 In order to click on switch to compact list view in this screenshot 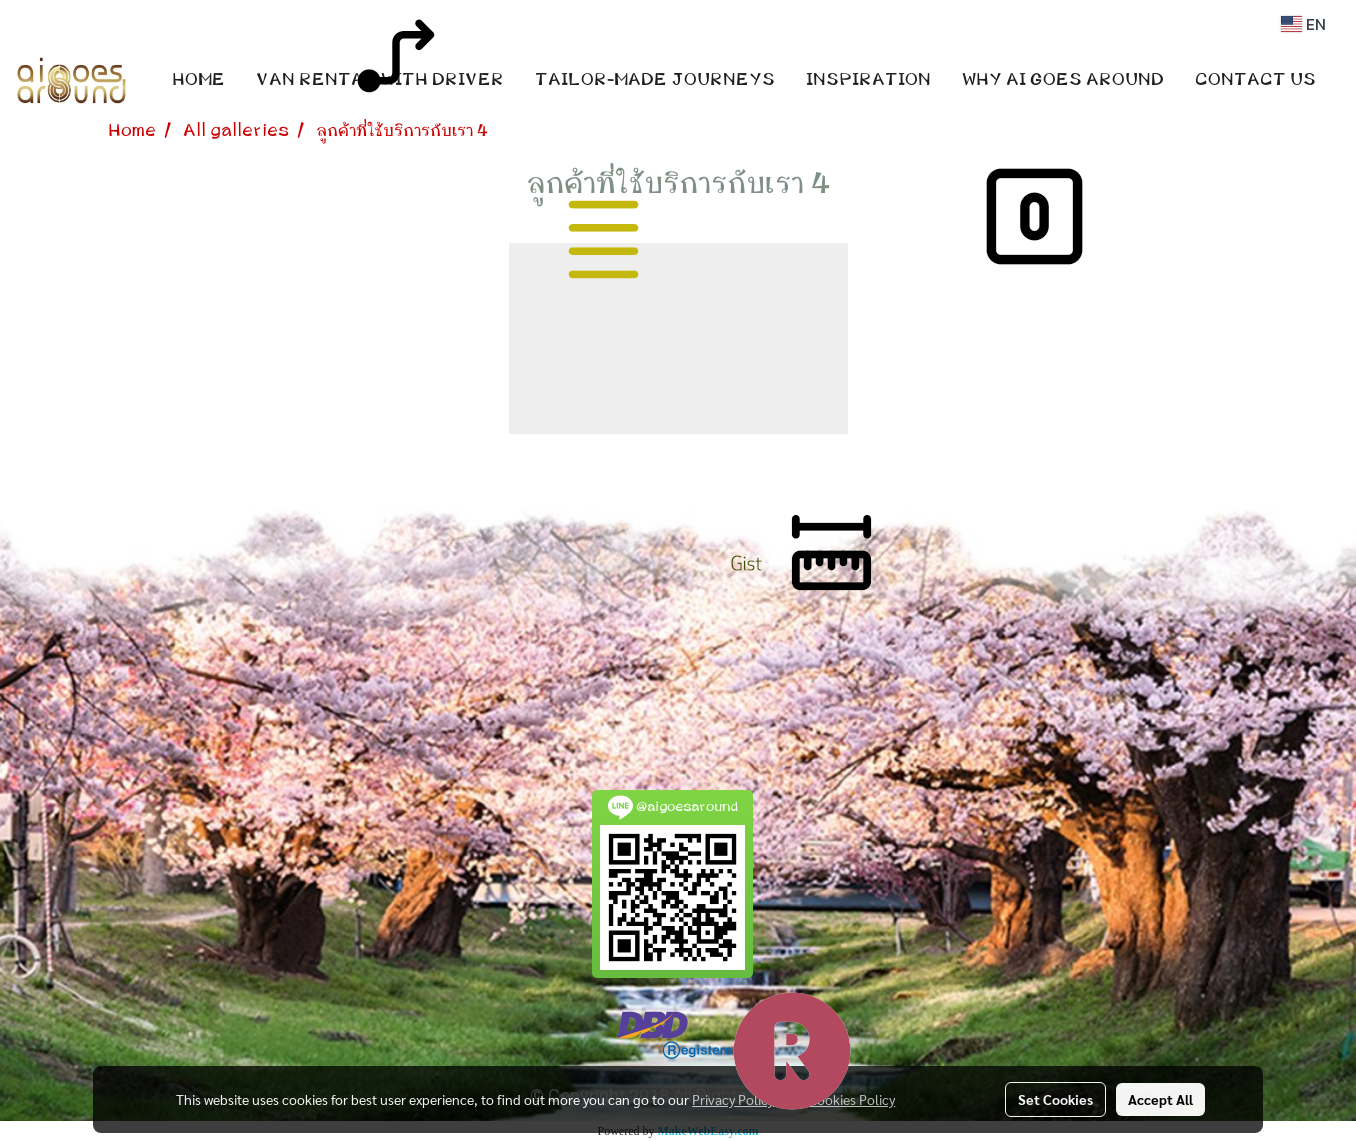, I will do `click(603, 239)`.